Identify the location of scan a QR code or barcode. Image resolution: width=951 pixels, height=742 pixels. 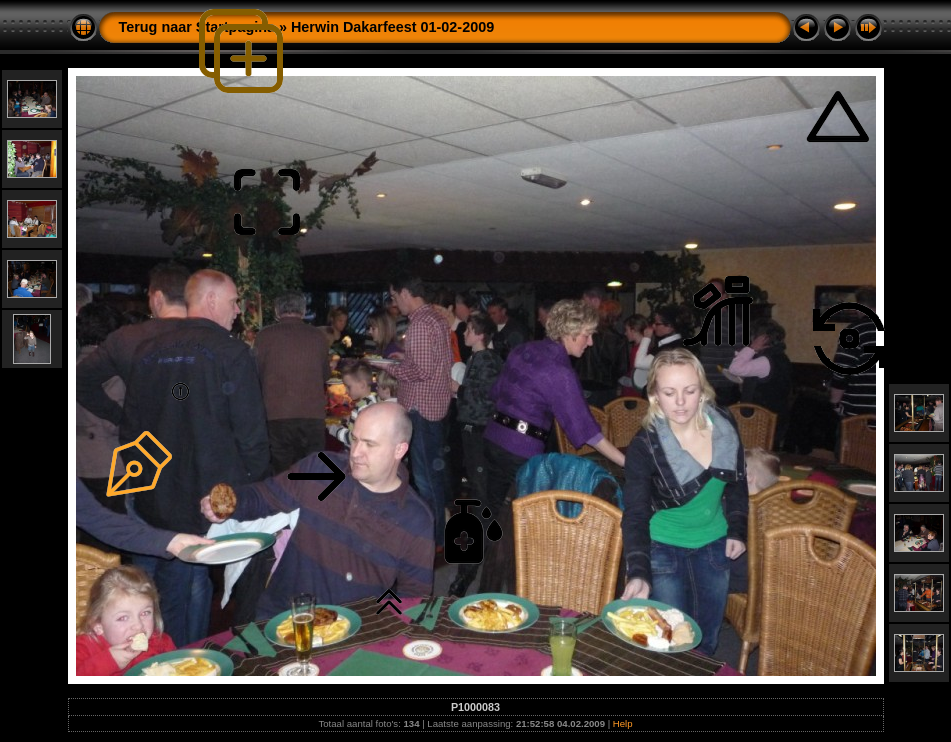
(267, 202).